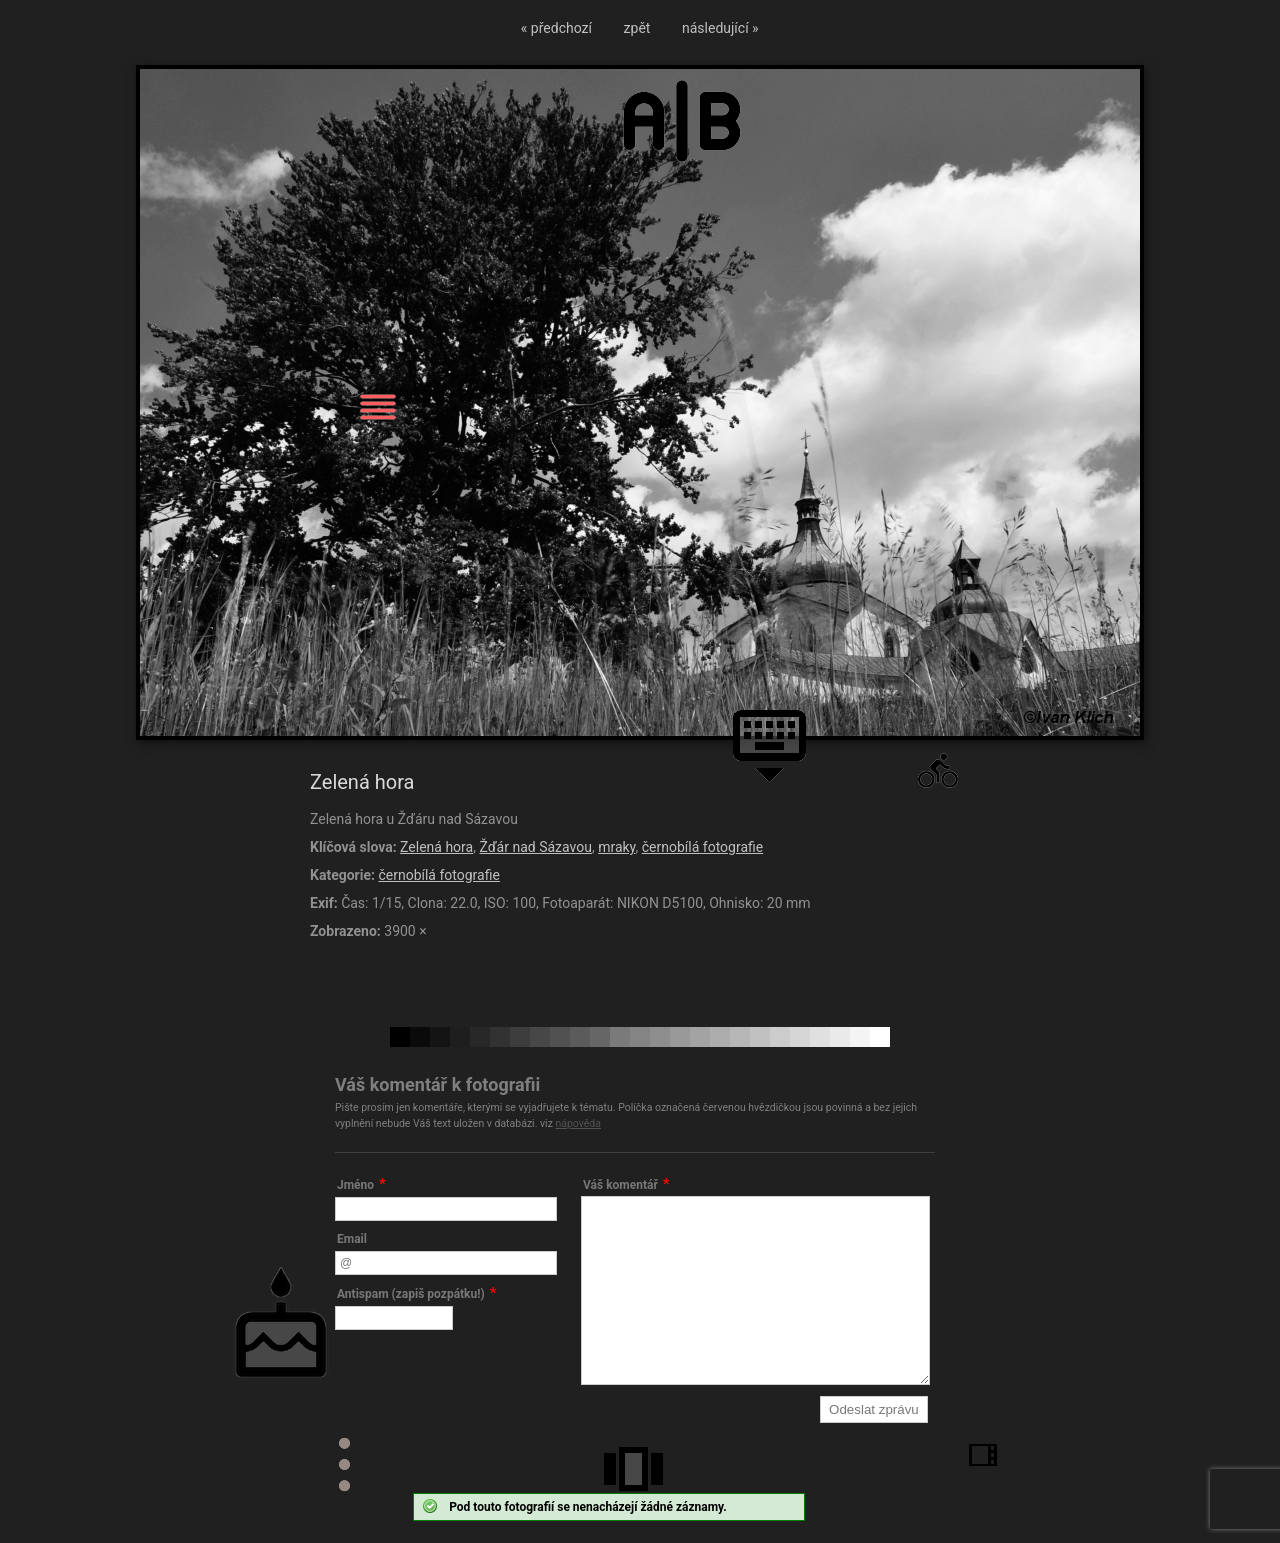 The image size is (1280, 1543). What do you see at coordinates (938, 771) in the screenshot?
I see `get cycling directions` at bounding box center [938, 771].